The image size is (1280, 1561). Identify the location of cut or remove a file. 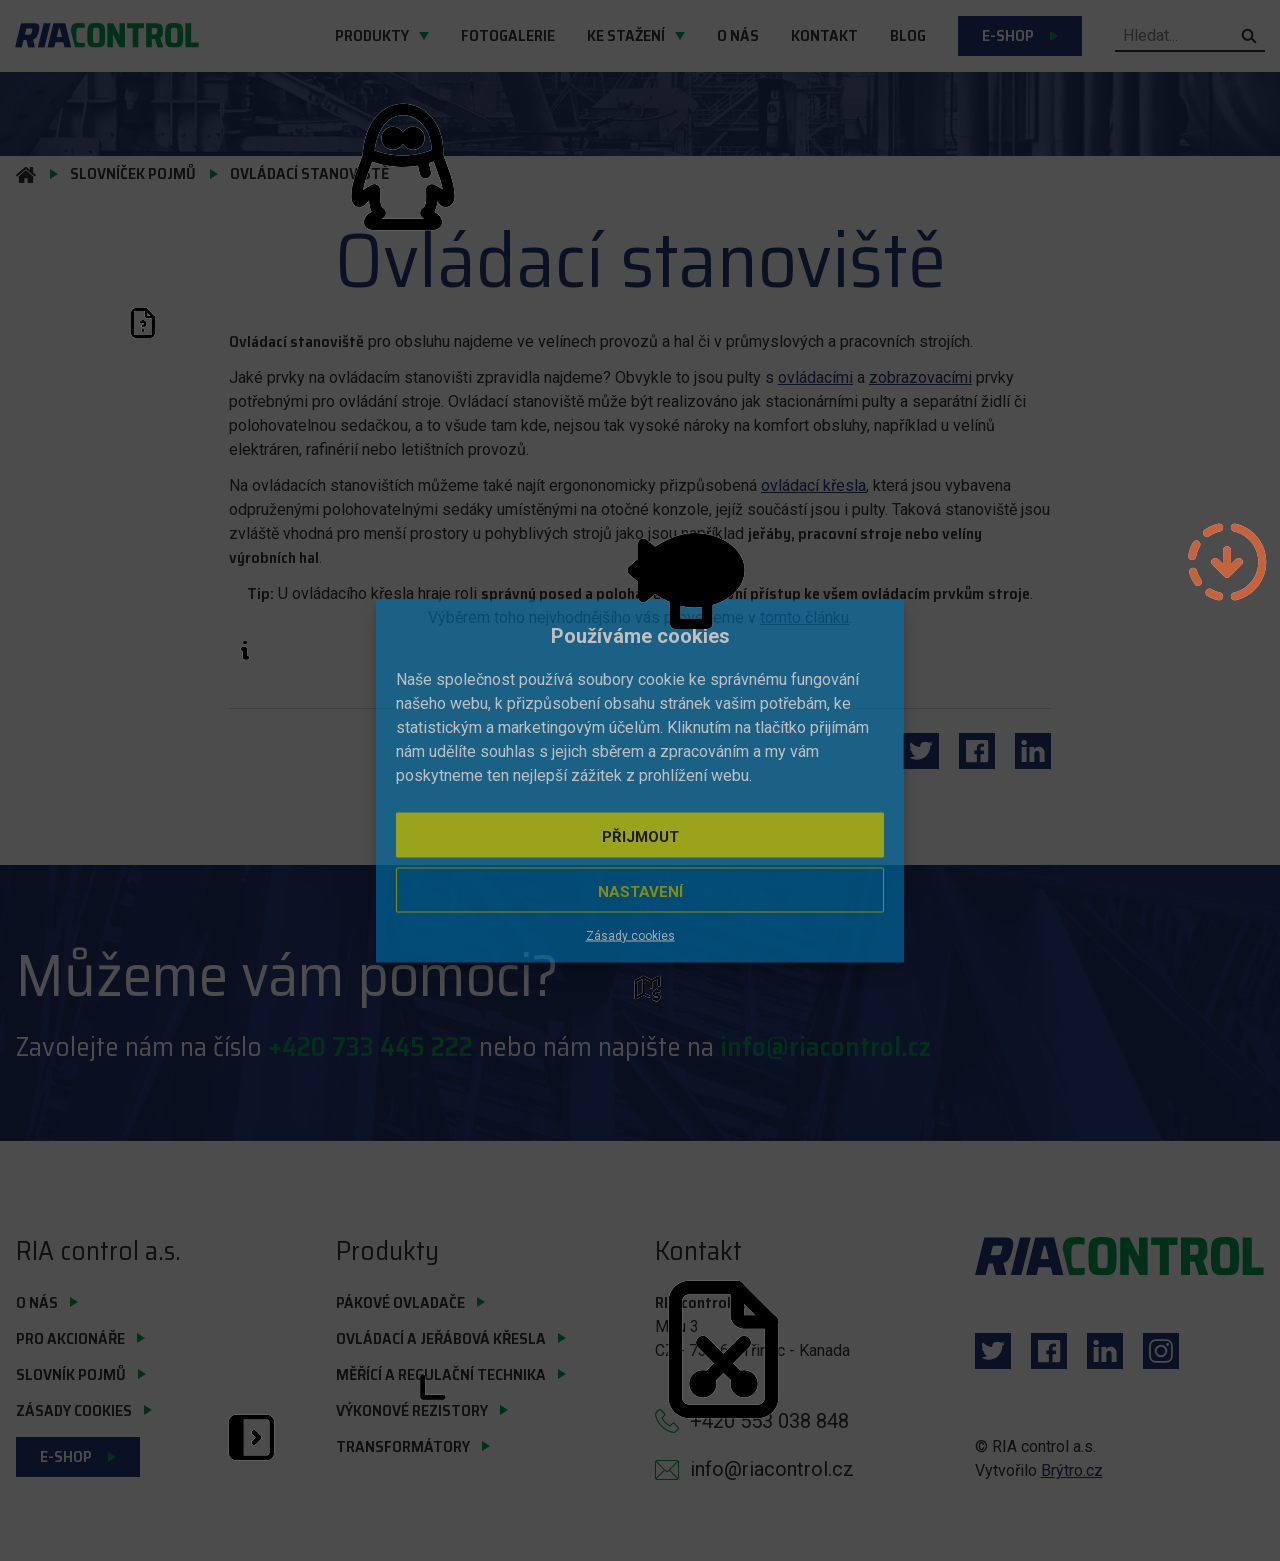
(723, 1349).